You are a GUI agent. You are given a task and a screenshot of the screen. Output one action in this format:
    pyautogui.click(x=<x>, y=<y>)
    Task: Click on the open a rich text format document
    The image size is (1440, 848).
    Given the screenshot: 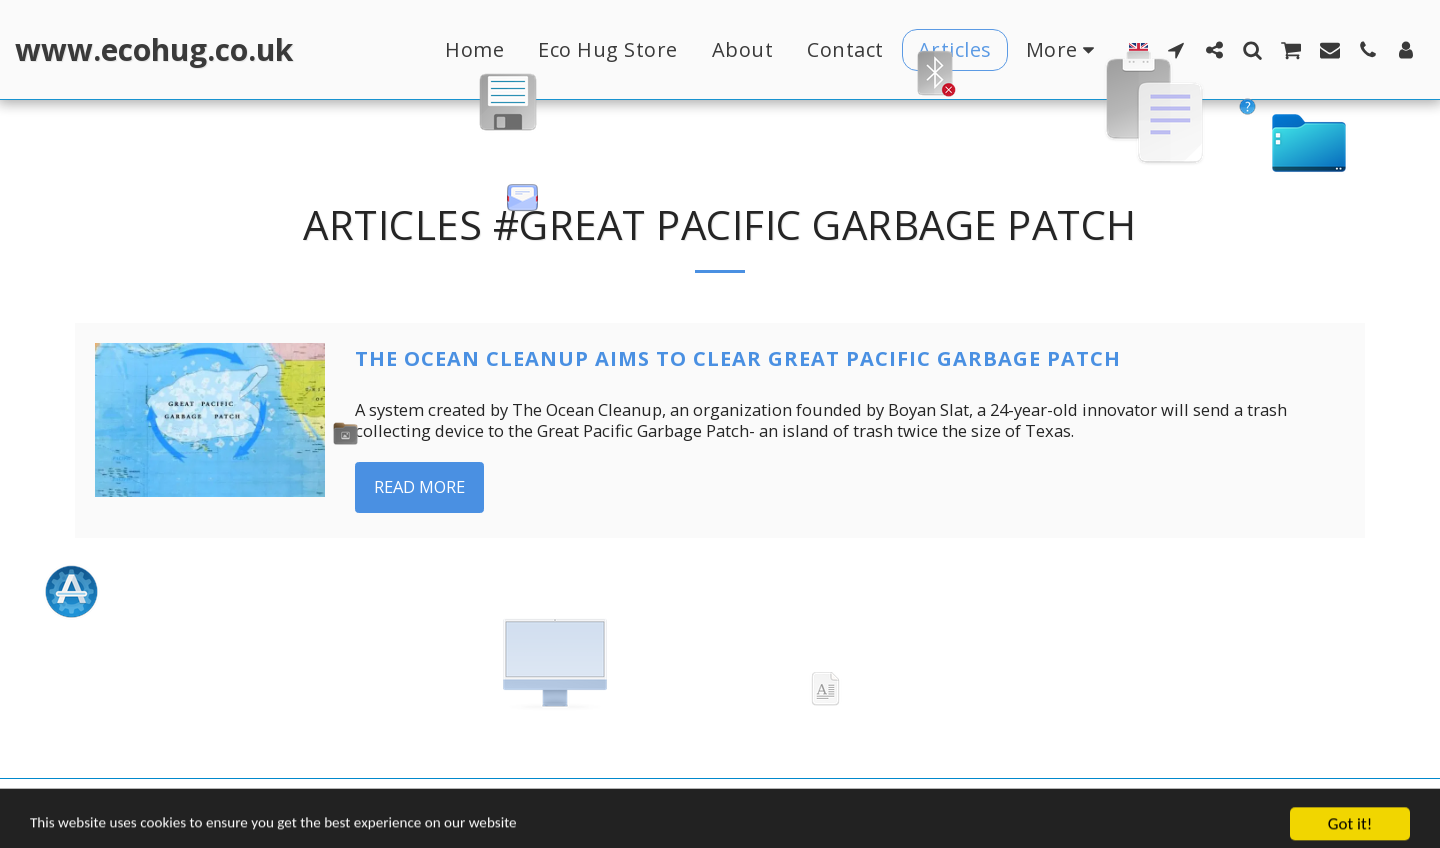 What is the action you would take?
    pyautogui.click(x=825, y=688)
    